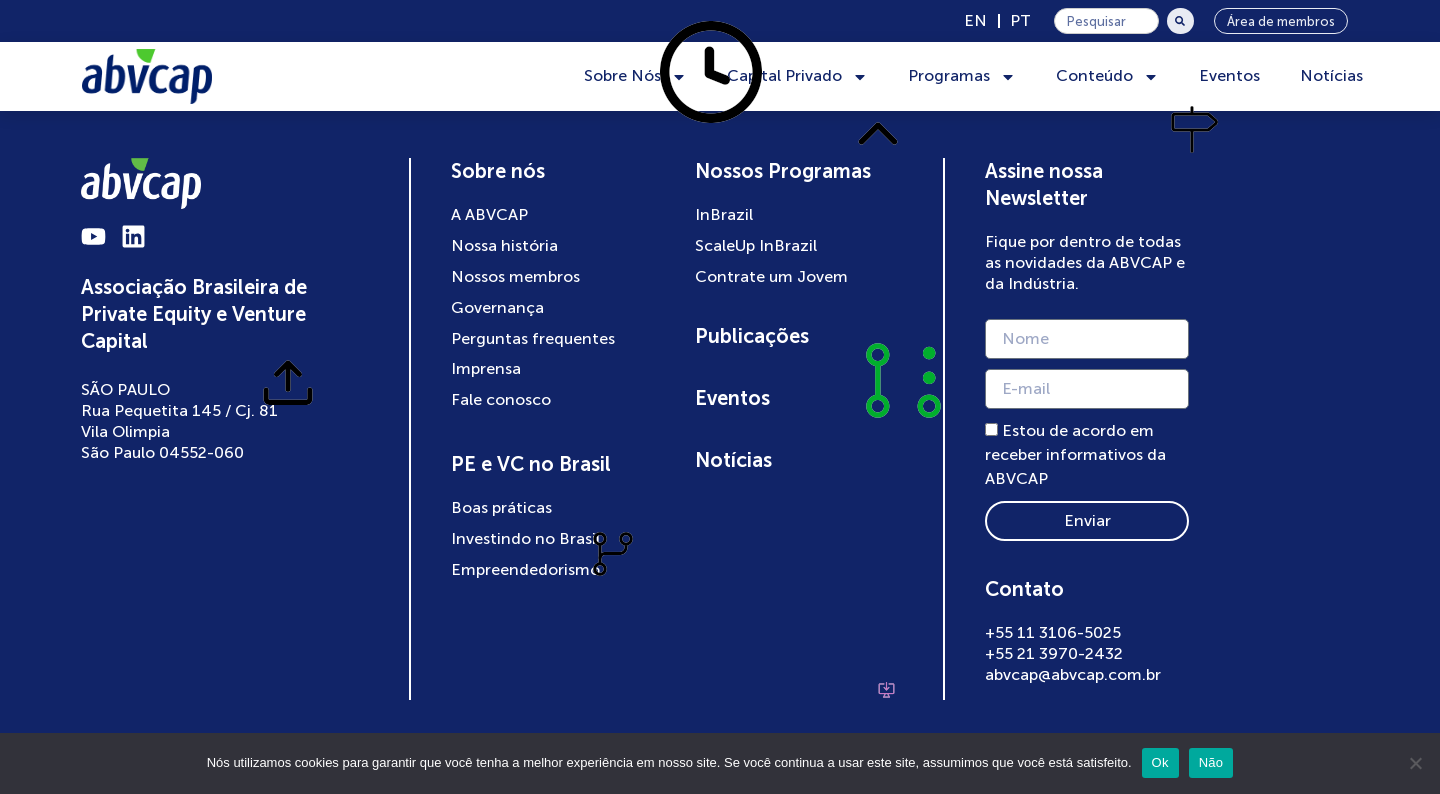 The height and width of the screenshot is (794, 1440). Describe the element at coordinates (886, 690) in the screenshot. I see `download to desktop` at that location.